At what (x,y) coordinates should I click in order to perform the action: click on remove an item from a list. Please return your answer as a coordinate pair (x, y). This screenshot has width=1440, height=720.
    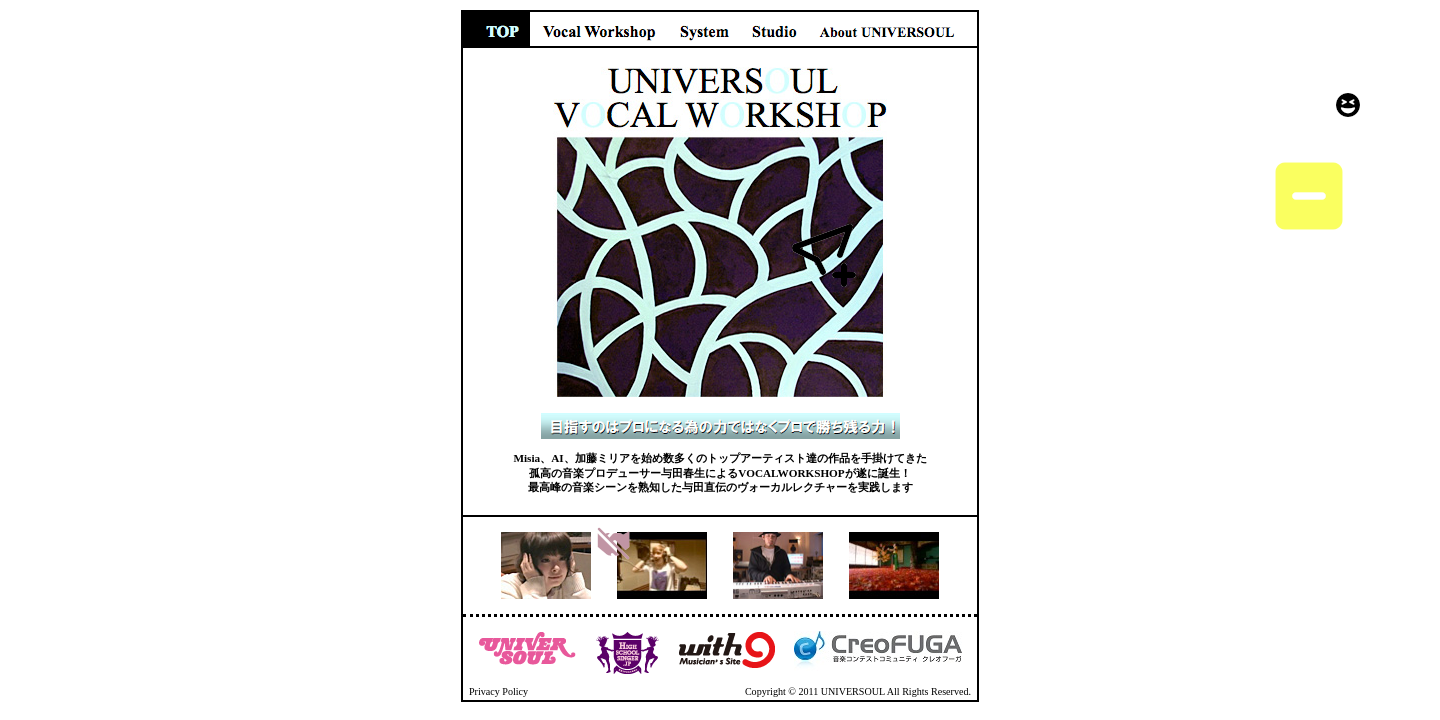
    Looking at the image, I should click on (1309, 196).